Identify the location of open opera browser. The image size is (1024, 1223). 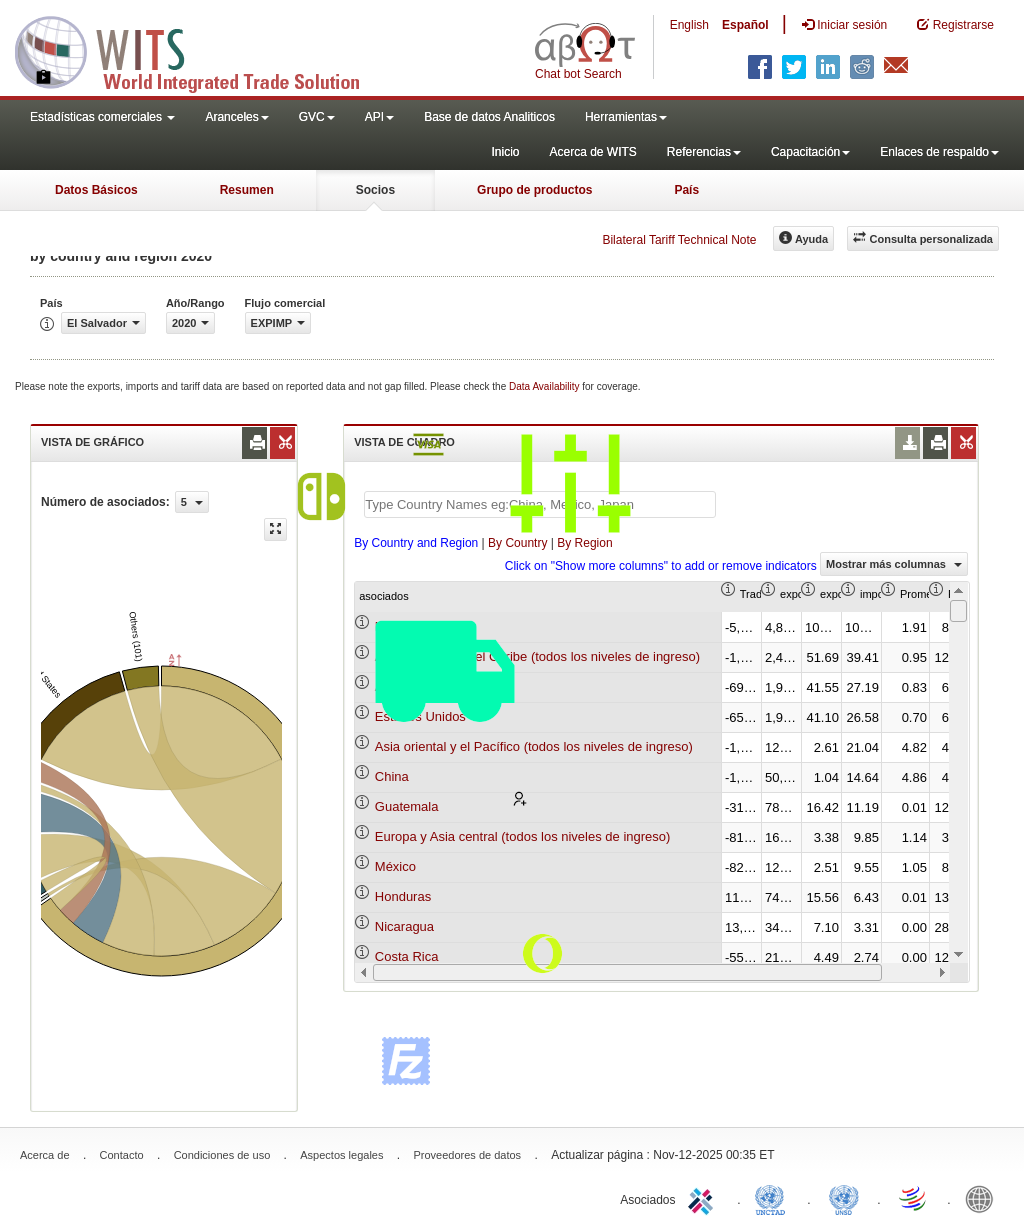
(542, 953).